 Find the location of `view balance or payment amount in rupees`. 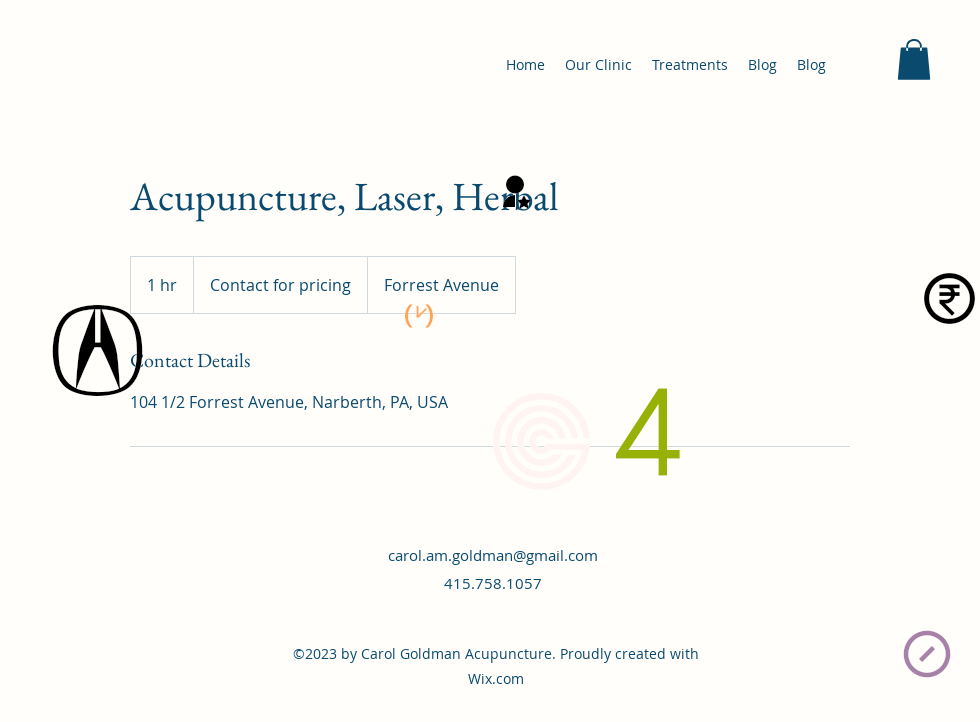

view balance or payment amount in rupees is located at coordinates (949, 298).